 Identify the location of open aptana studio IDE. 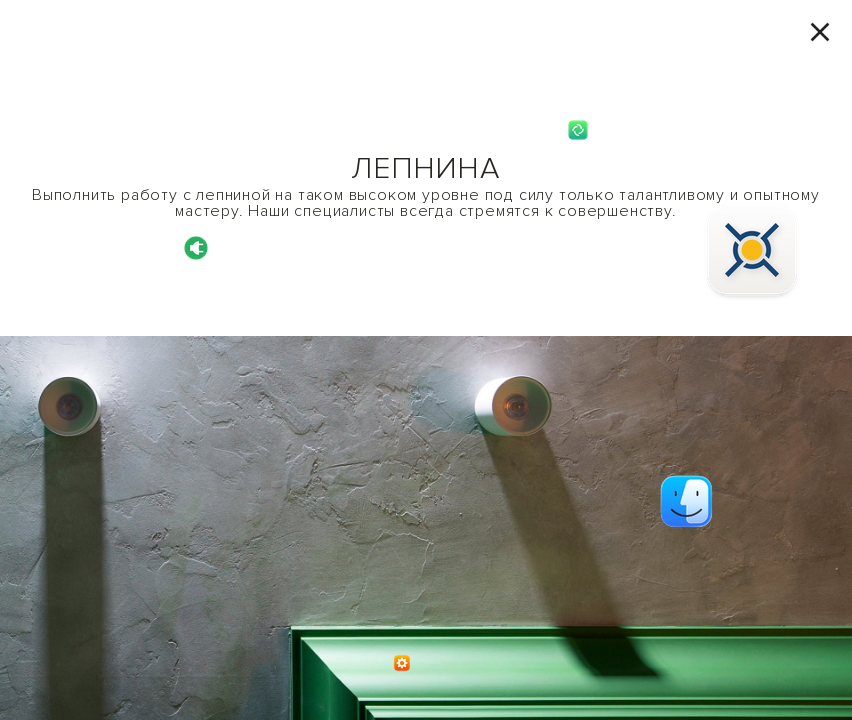
(402, 663).